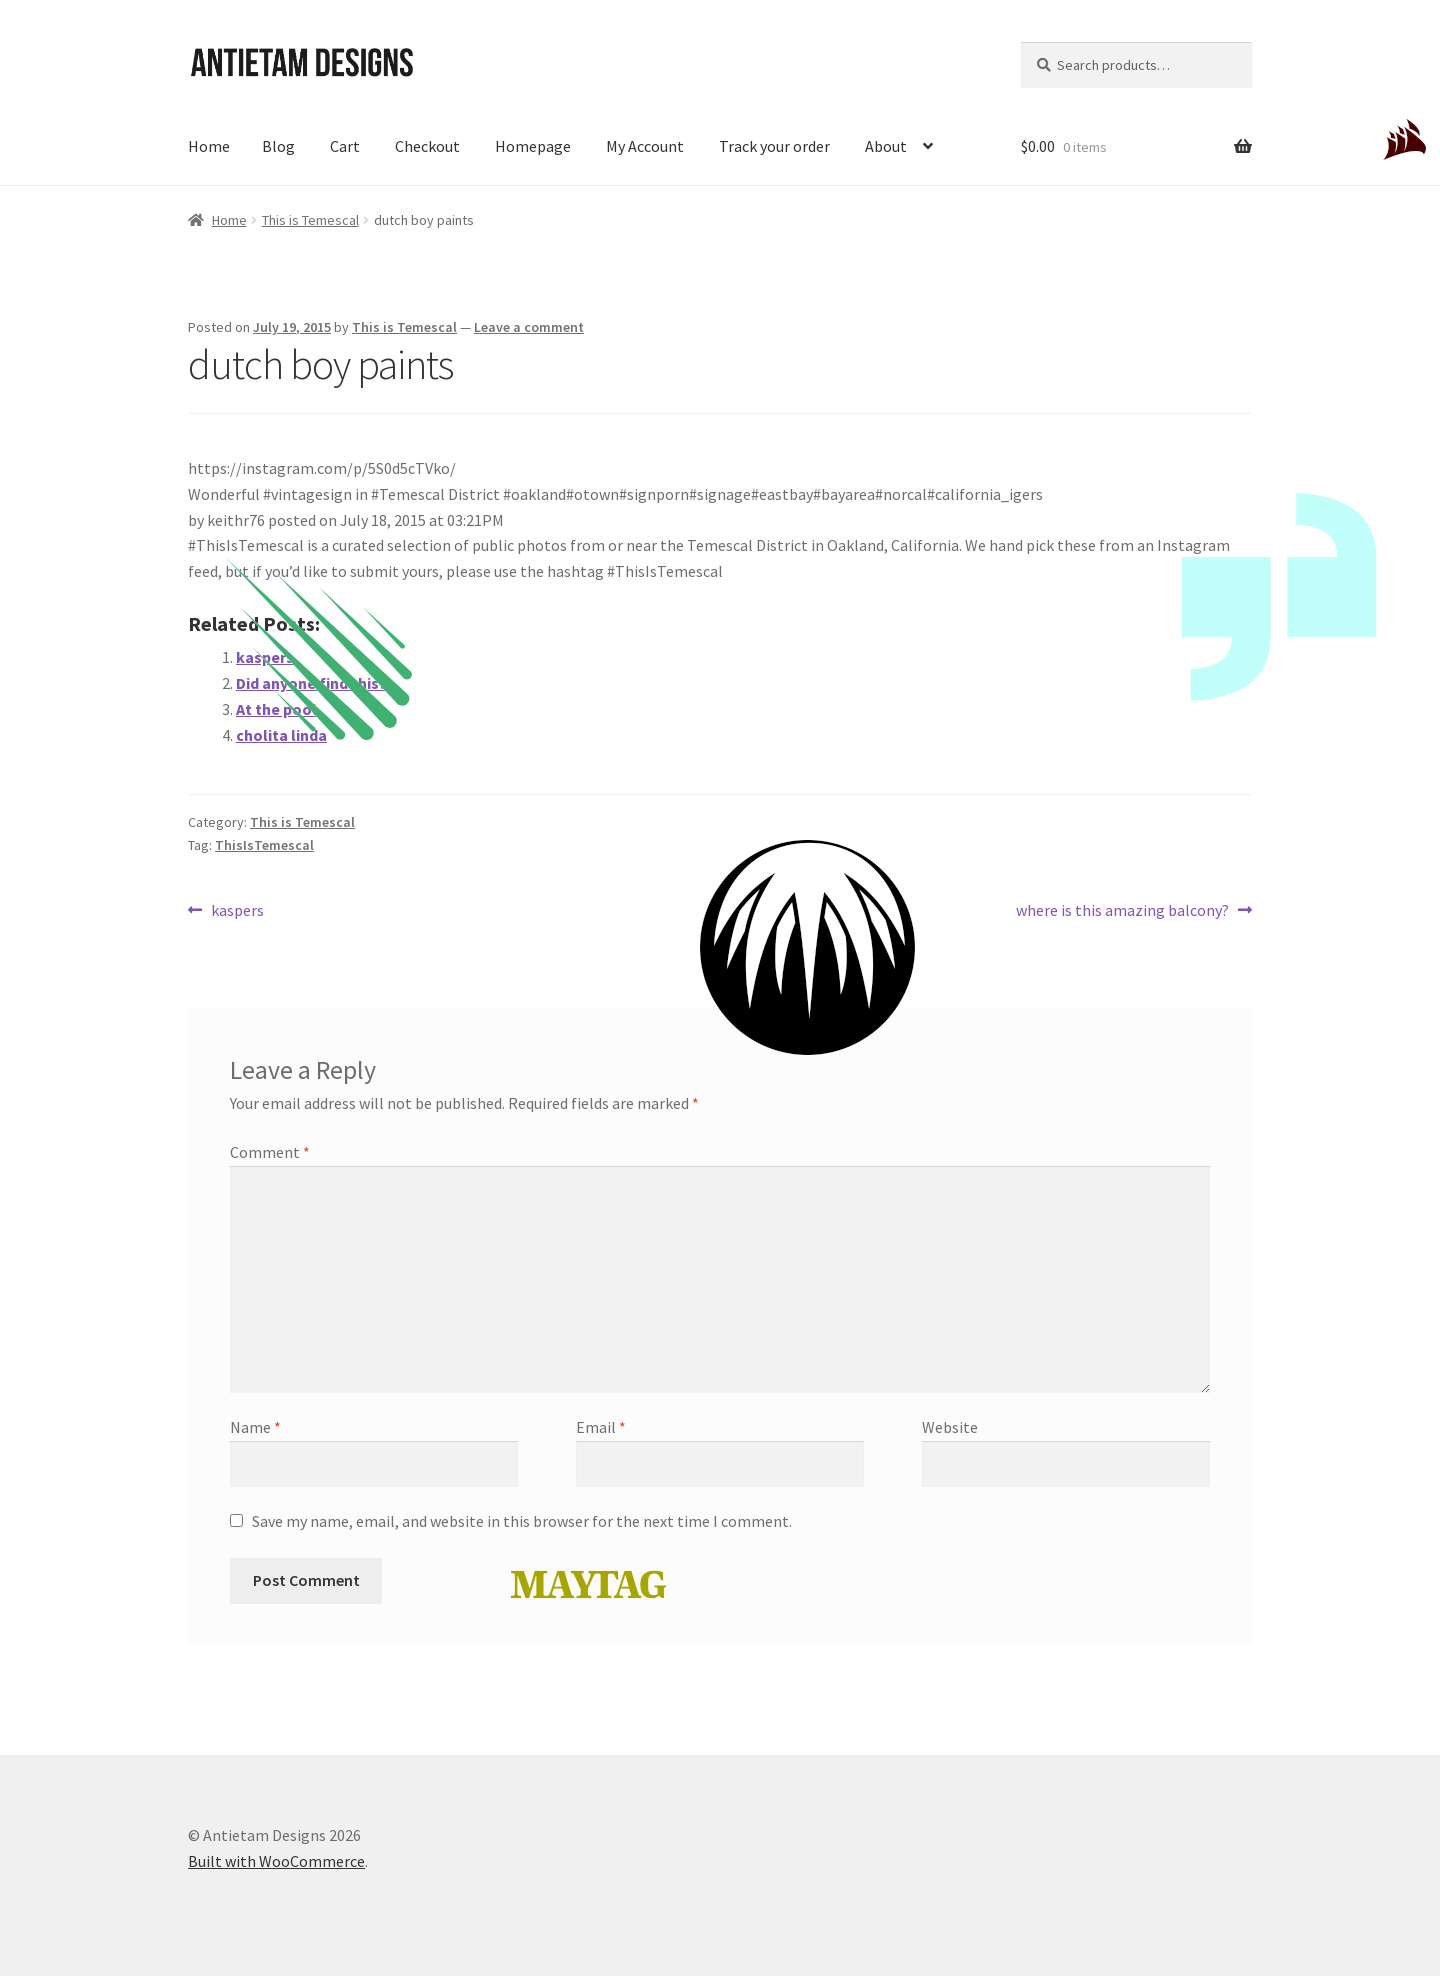  What do you see at coordinates (588, 1584) in the screenshot?
I see `maytag brand logo` at bounding box center [588, 1584].